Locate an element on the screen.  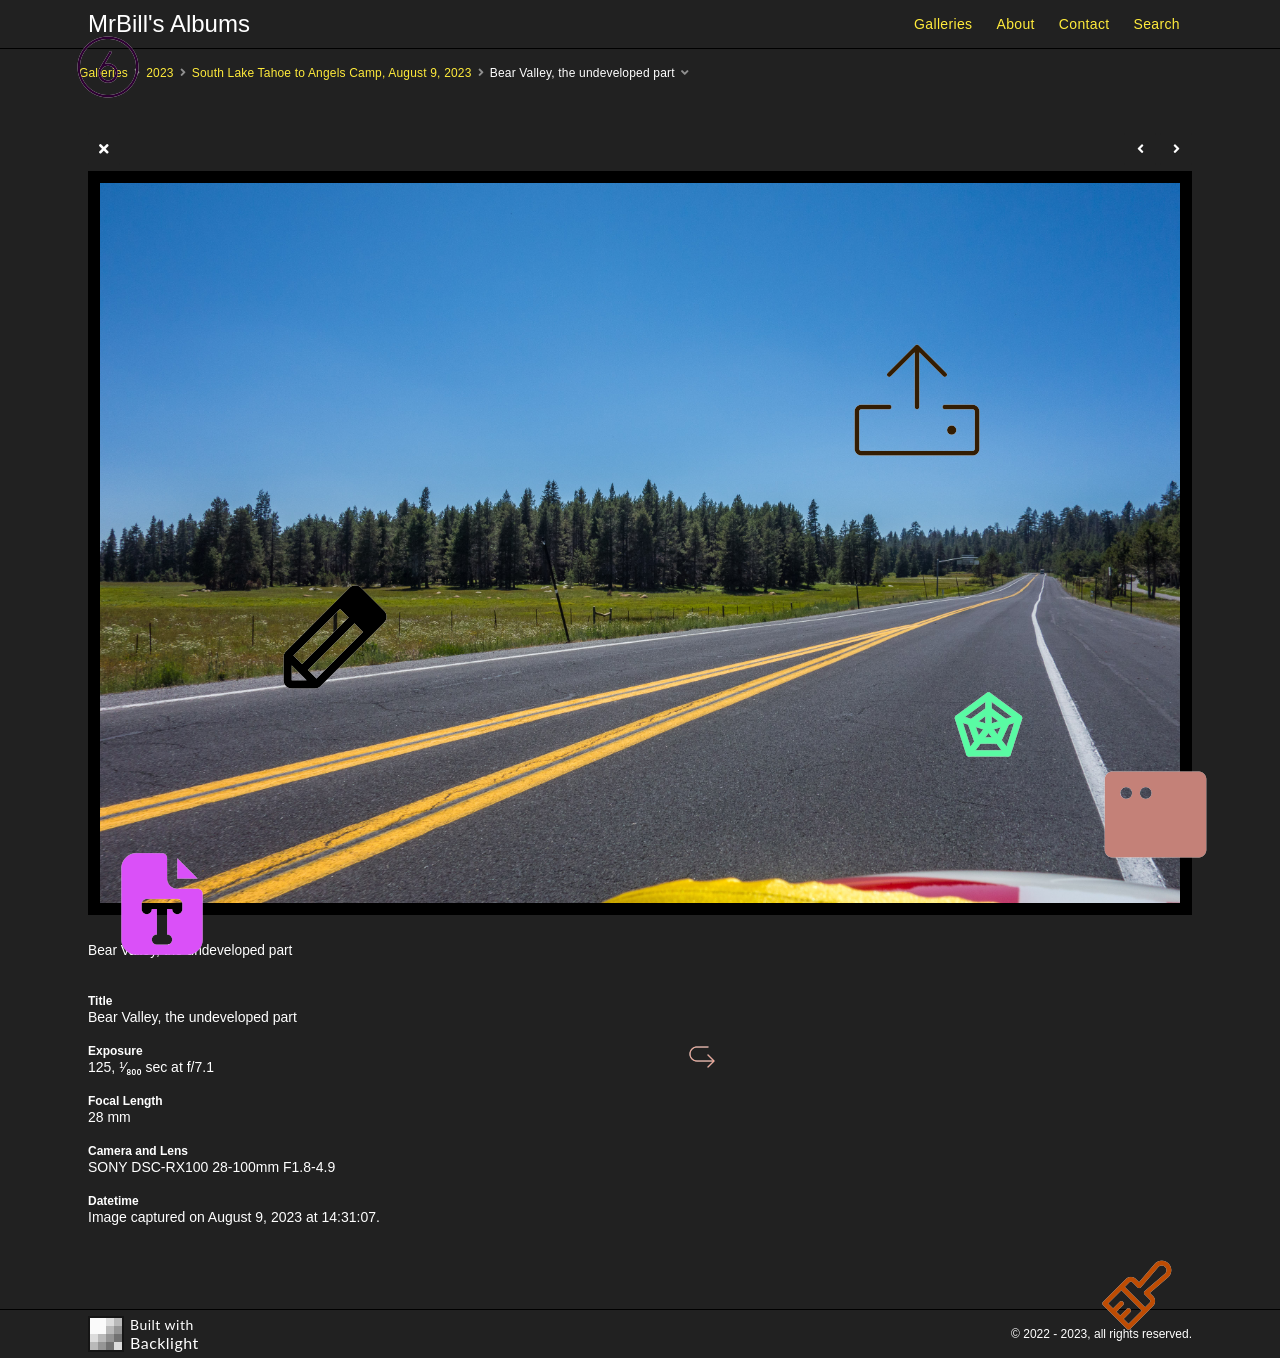
open a text or typography file is located at coordinates (162, 904).